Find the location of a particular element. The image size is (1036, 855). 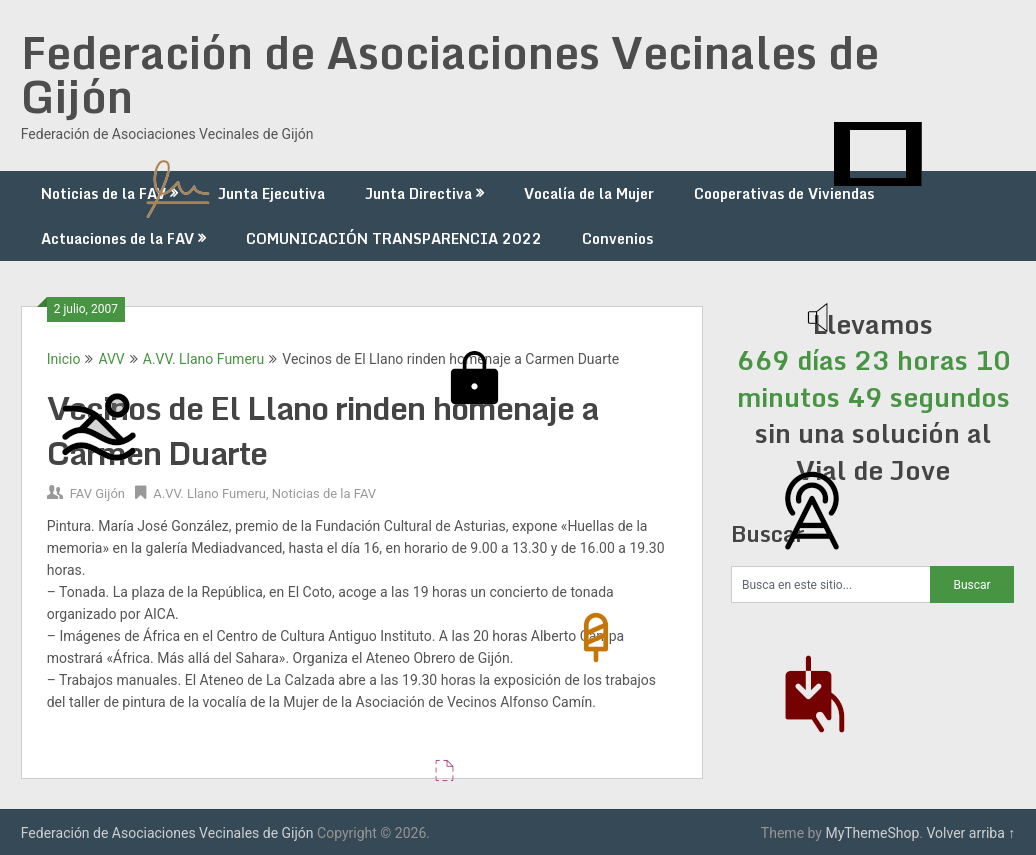

indicates swimming pool or aquatic facilities nearby is located at coordinates (99, 427).